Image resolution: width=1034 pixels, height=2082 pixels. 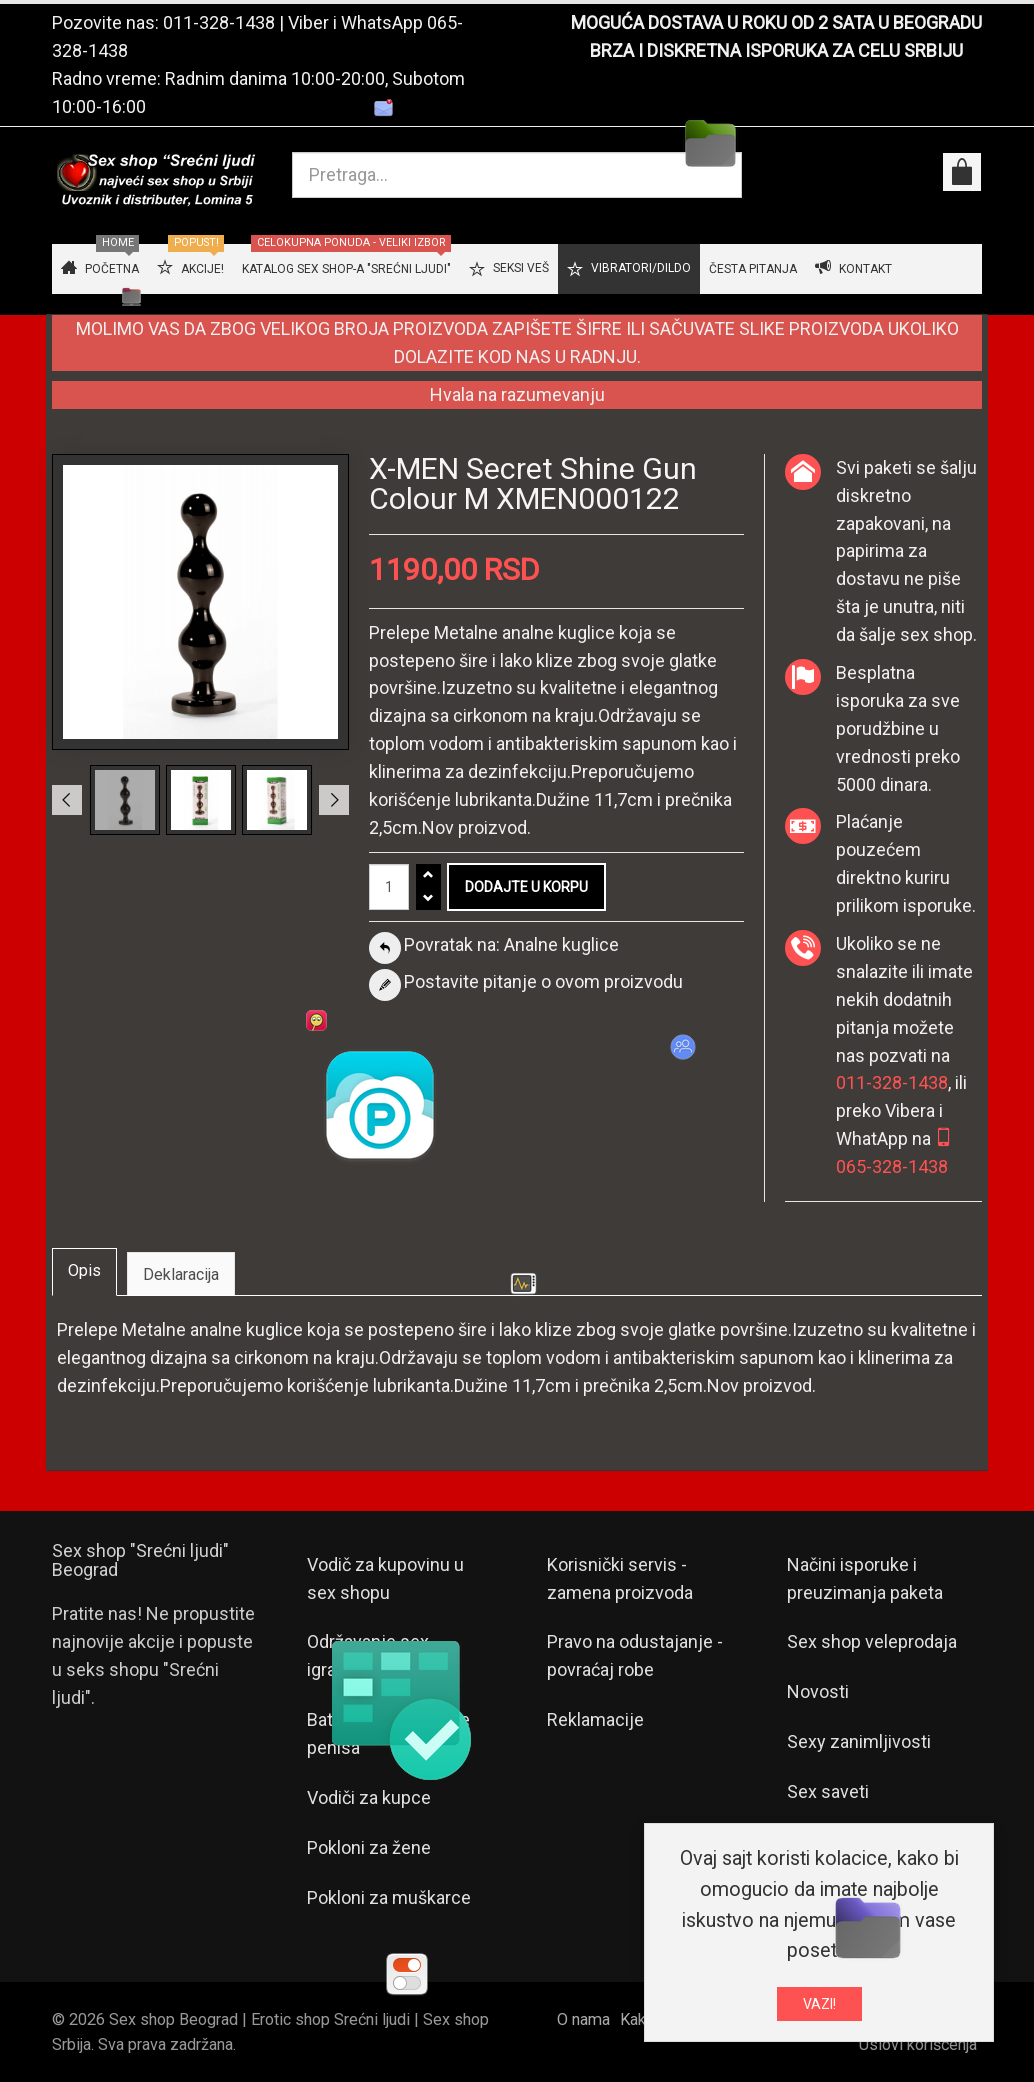 I want to click on access files stored on a remote server or network, so click(x=131, y=296).